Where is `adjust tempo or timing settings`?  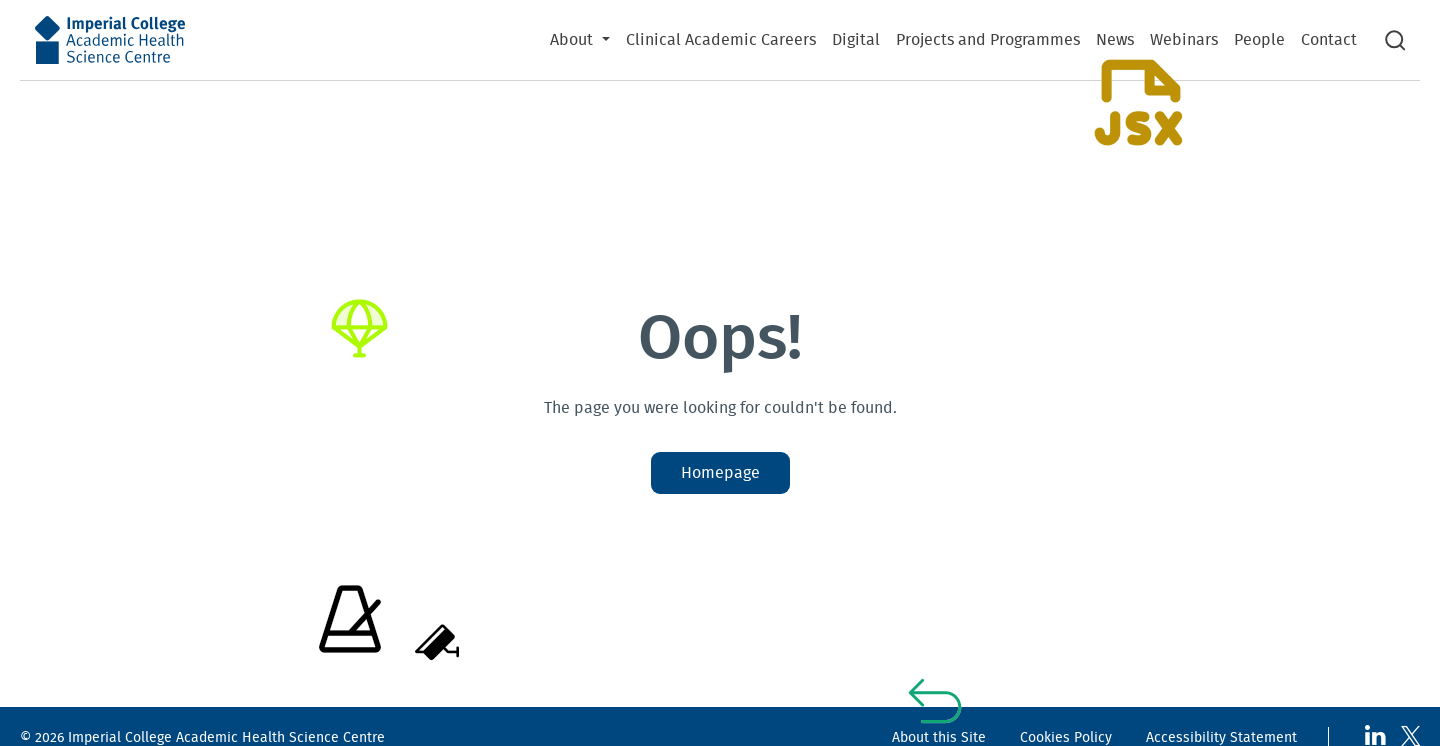 adjust tempo or timing settings is located at coordinates (350, 619).